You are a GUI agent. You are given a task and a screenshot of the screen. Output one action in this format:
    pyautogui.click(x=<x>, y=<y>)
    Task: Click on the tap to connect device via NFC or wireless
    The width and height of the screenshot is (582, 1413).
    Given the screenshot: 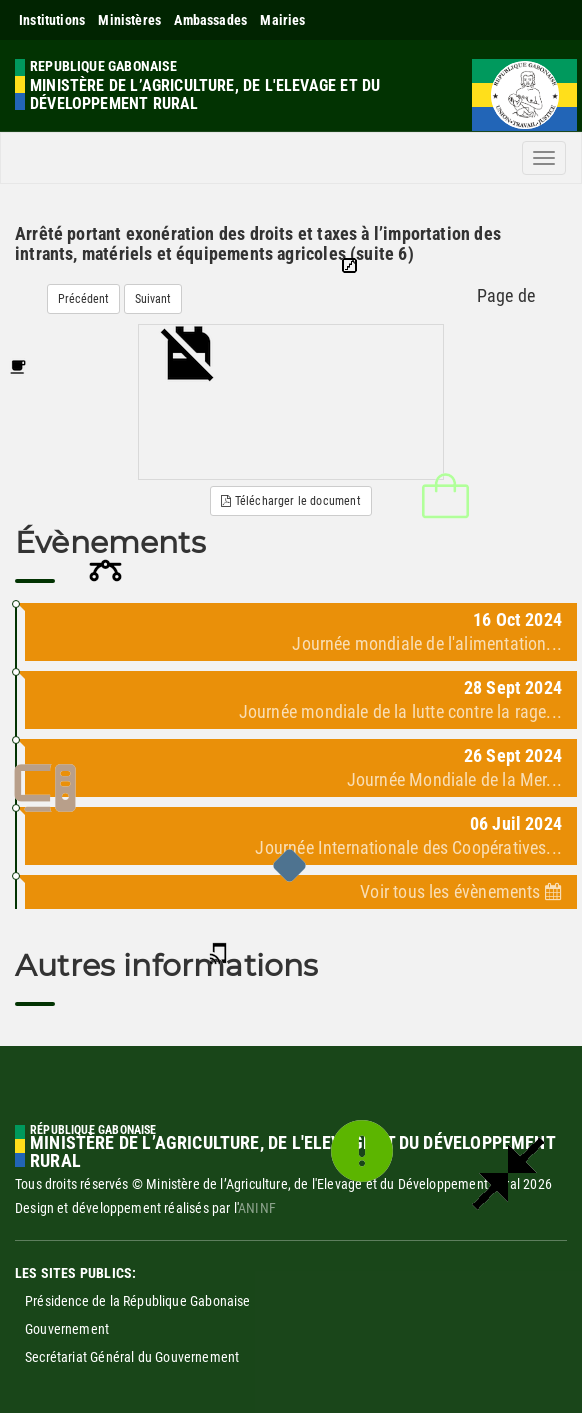 What is the action you would take?
    pyautogui.click(x=219, y=953)
    